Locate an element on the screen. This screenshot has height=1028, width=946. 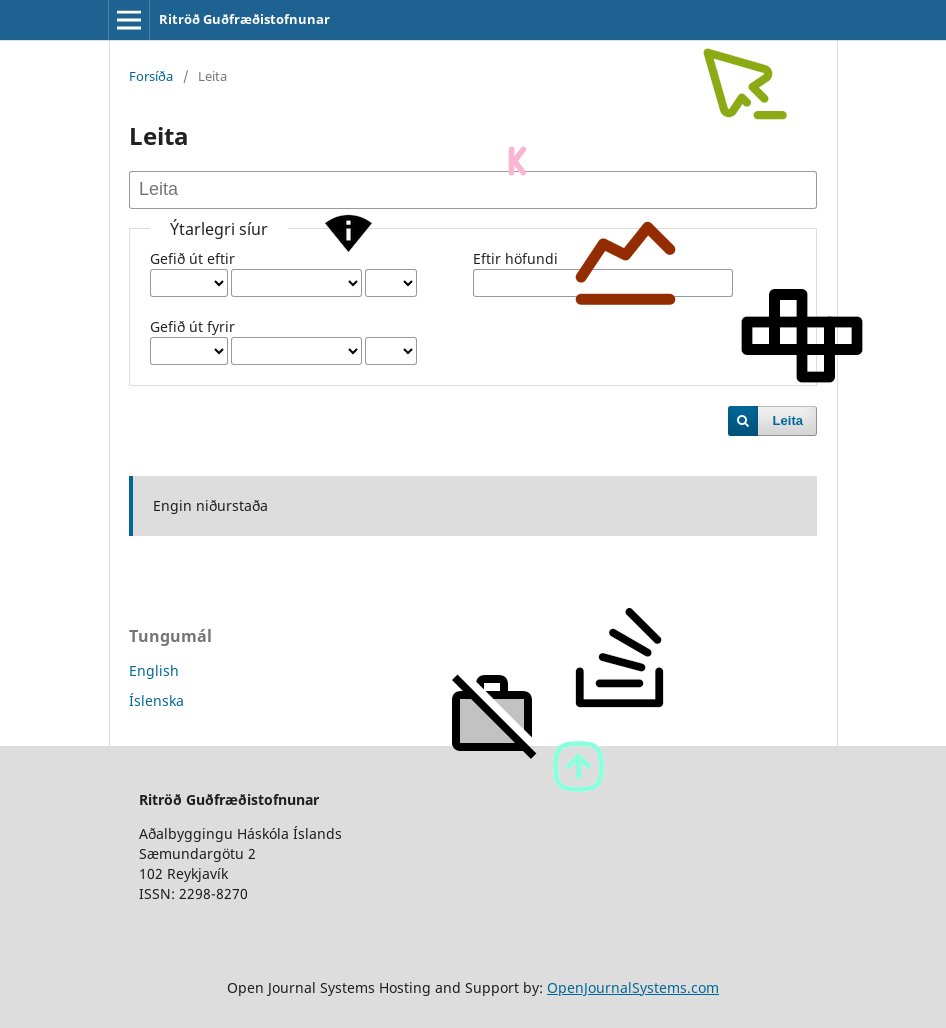
work mode disabled or turned off is located at coordinates (492, 715).